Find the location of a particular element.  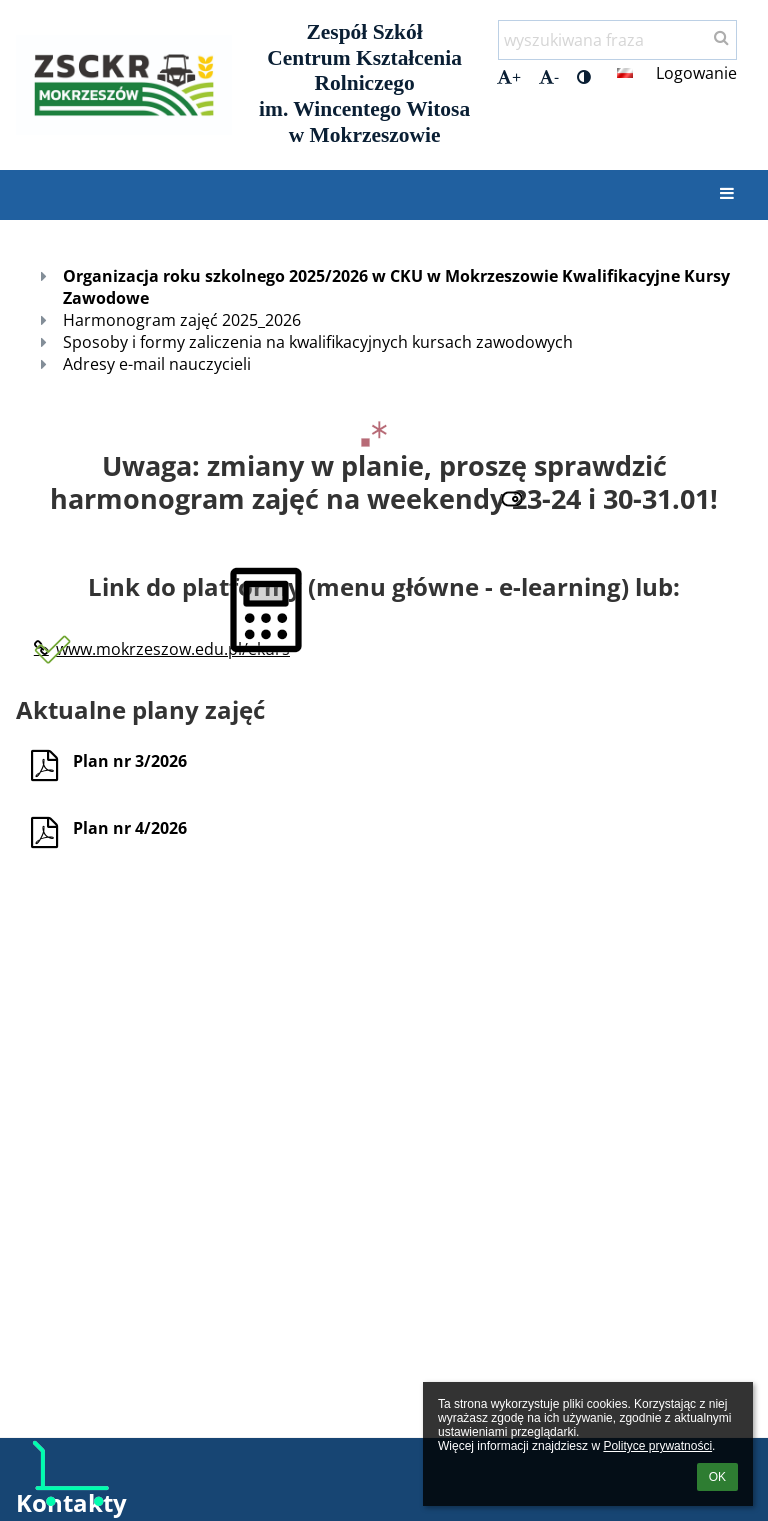

toggle regular expression search mode is located at coordinates (374, 434).